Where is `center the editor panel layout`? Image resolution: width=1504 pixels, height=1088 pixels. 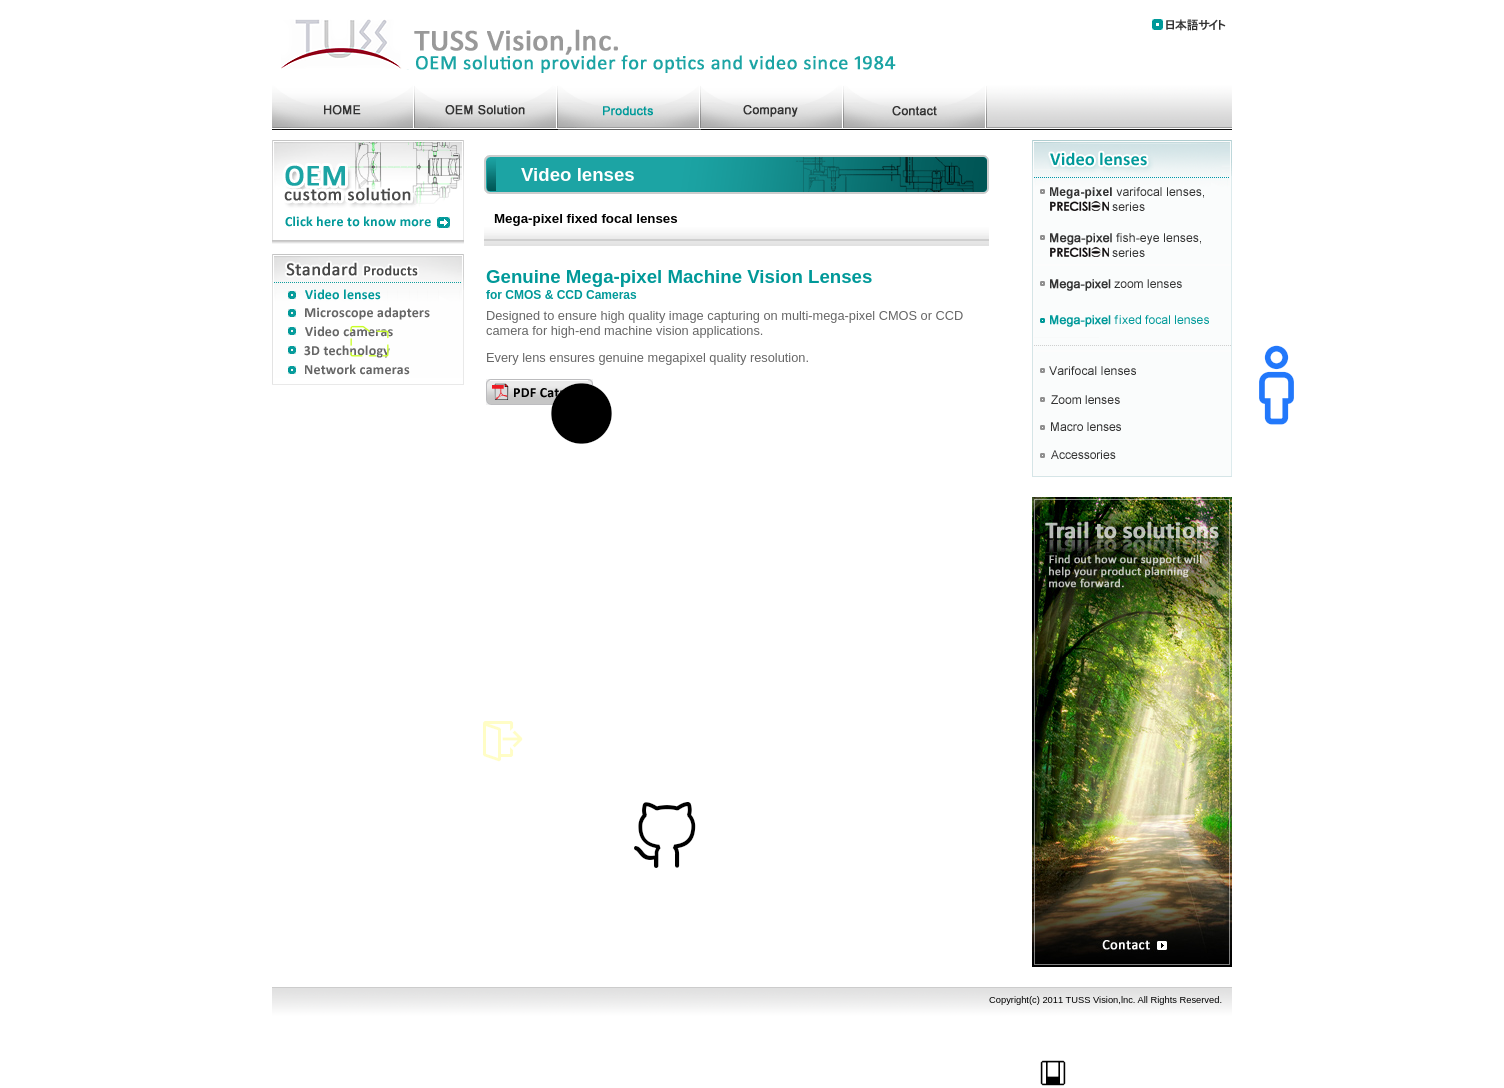 center the editor panel layout is located at coordinates (1053, 1073).